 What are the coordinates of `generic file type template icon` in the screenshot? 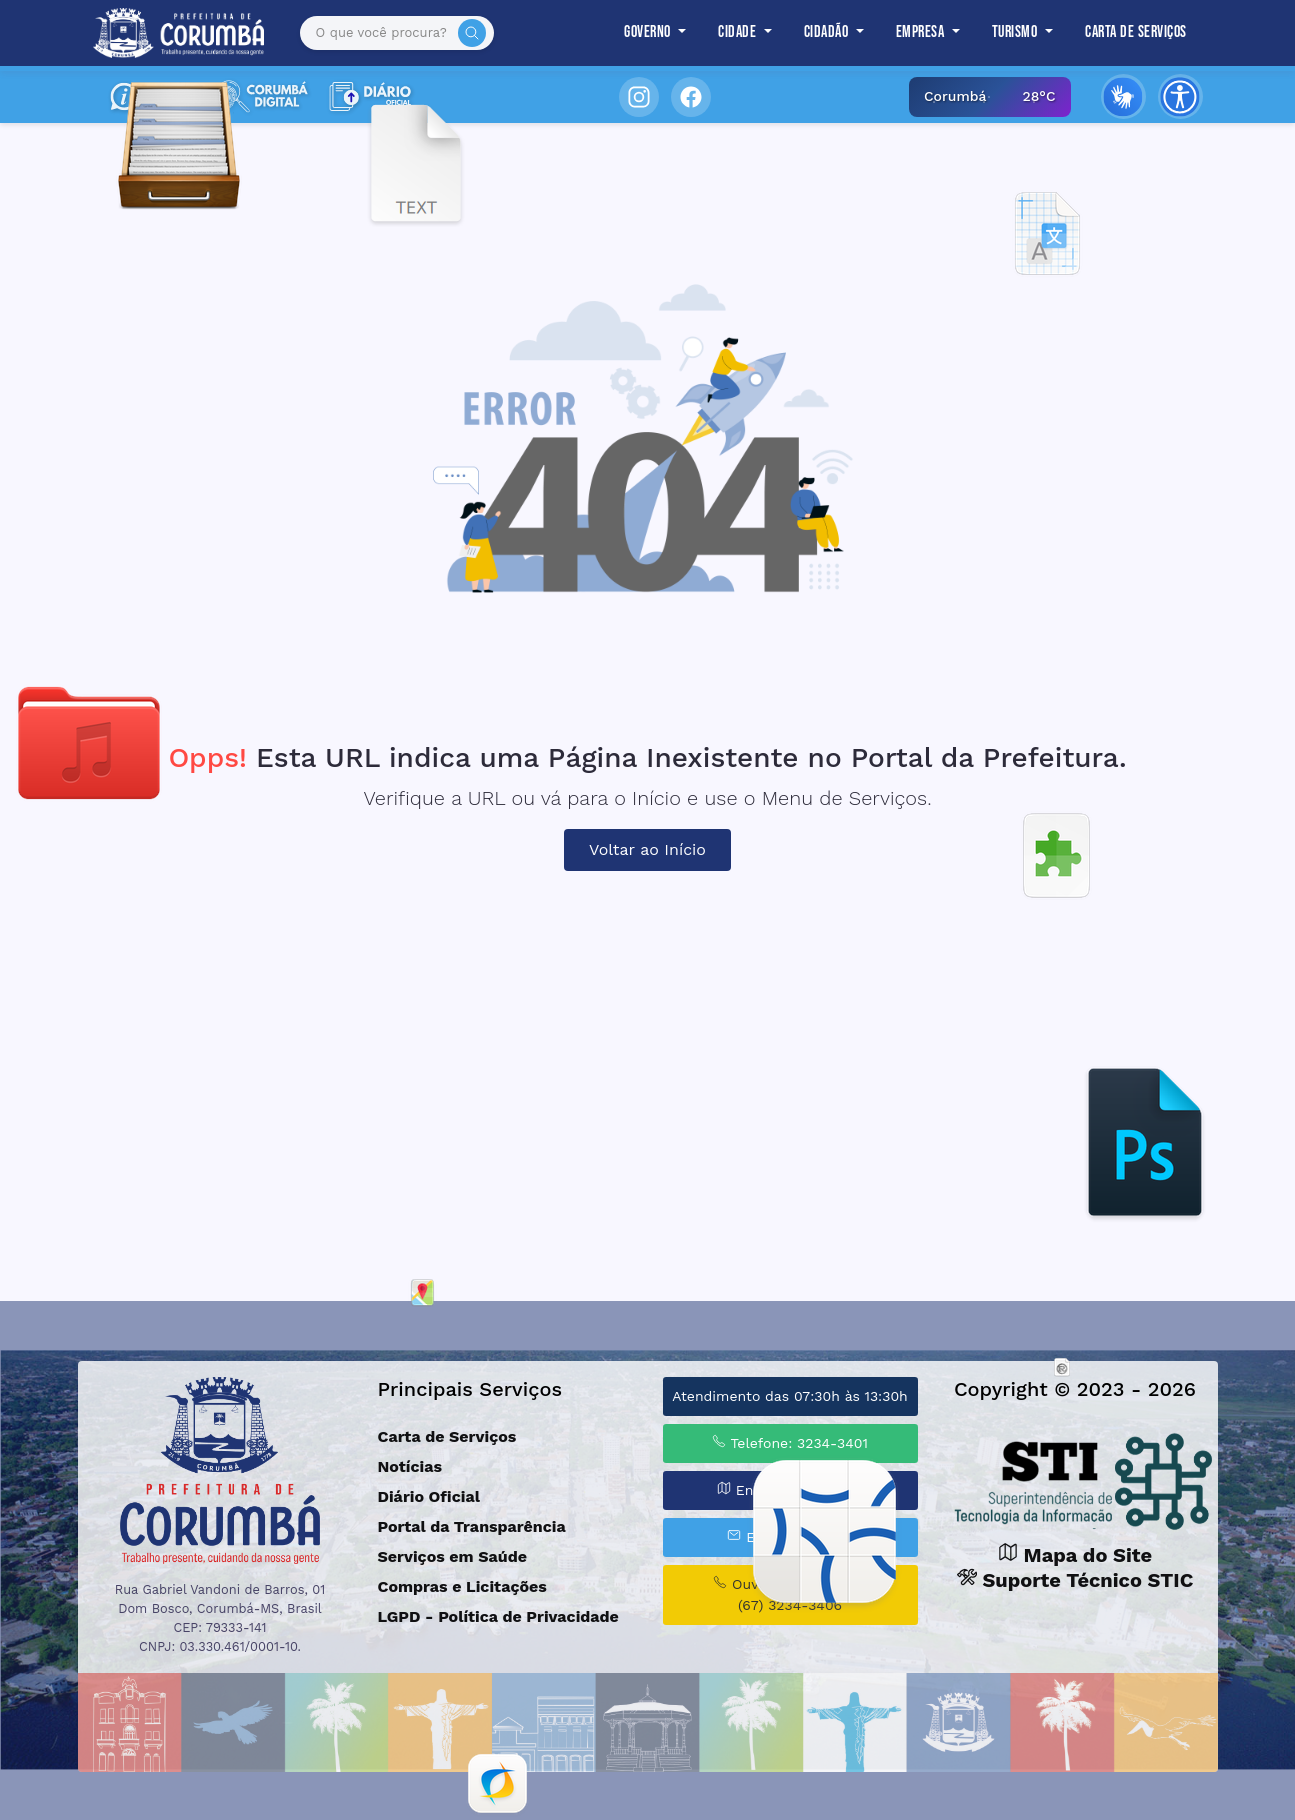 It's located at (416, 165).